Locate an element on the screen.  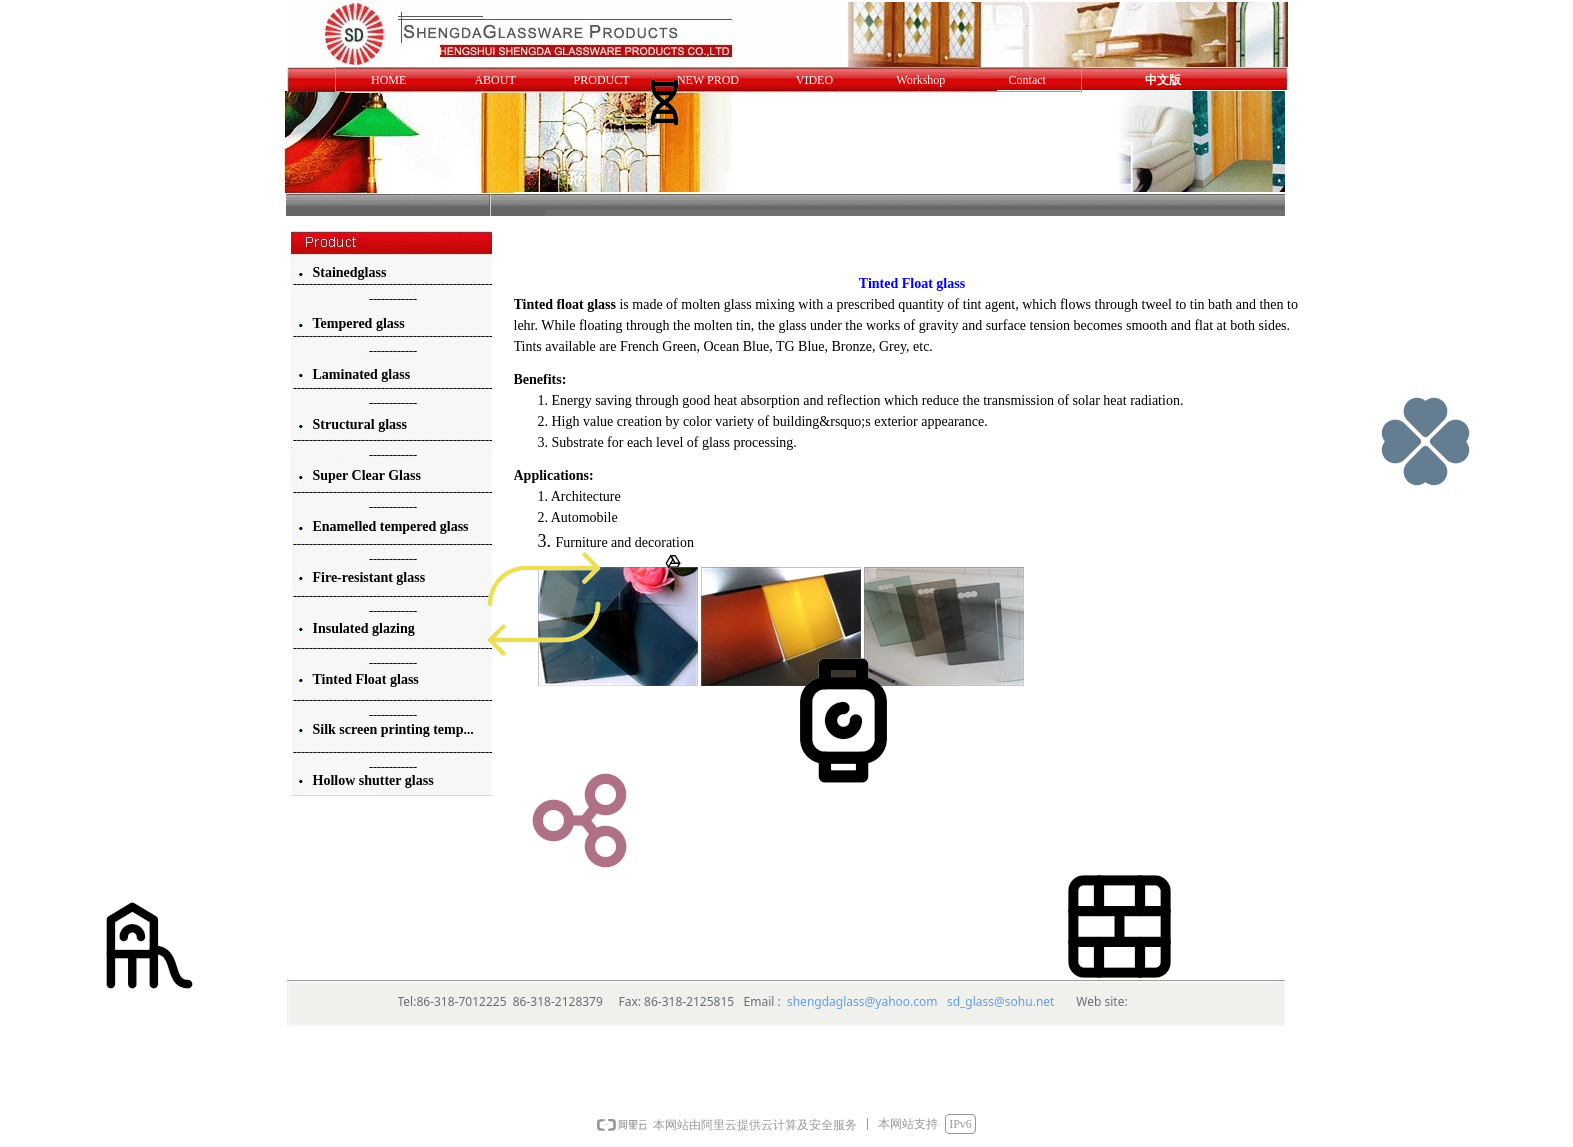
indicates a firewall or security barrier is located at coordinates (1119, 926).